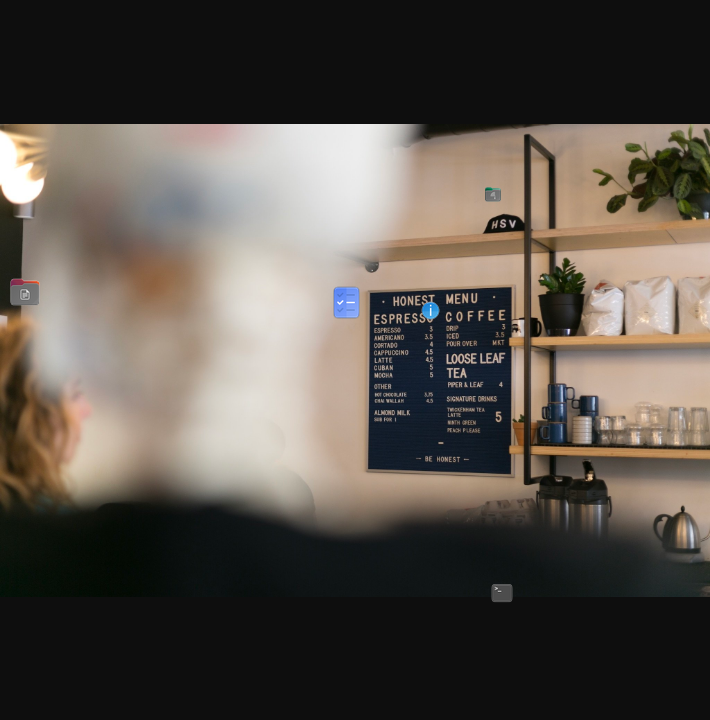 Image resolution: width=710 pixels, height=720 pixels. Describe the element at coordinates (430, 310) in the screenshot. I see `view information or details about this item` at that location.